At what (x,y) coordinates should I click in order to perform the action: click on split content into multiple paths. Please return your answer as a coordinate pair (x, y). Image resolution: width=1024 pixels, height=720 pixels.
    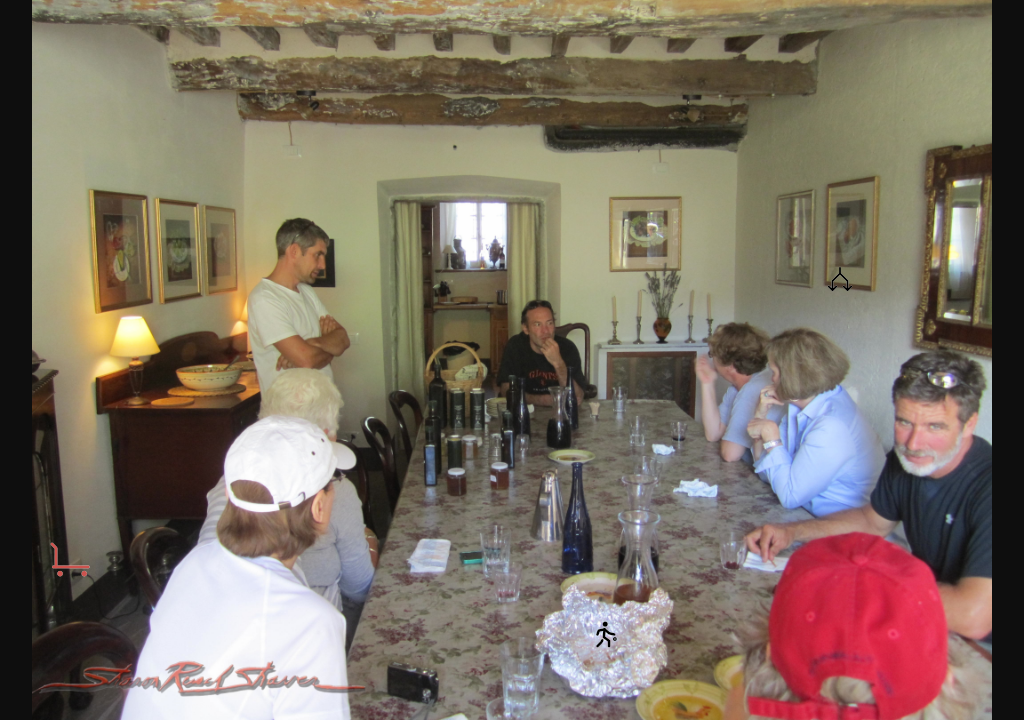
    Looking at the image, I should click on (840, 280).